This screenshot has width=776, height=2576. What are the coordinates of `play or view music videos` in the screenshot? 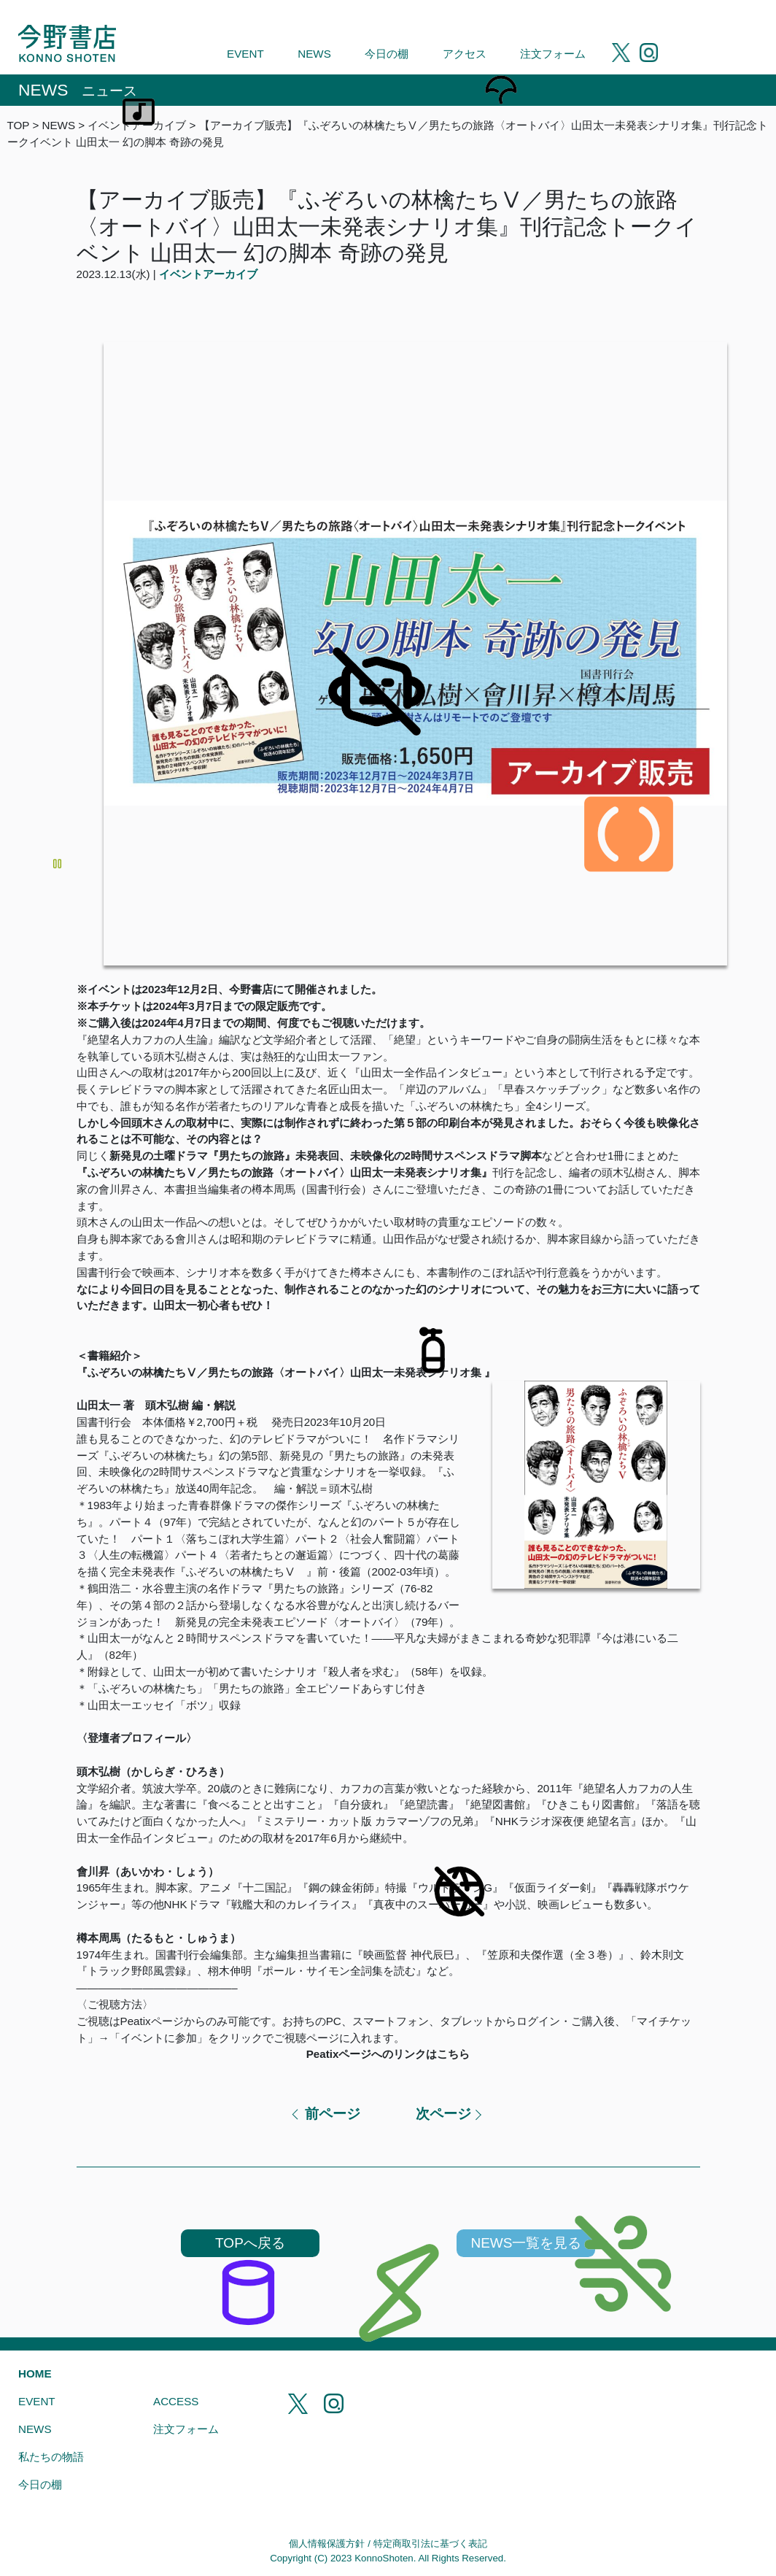 It's located at (139, 112).